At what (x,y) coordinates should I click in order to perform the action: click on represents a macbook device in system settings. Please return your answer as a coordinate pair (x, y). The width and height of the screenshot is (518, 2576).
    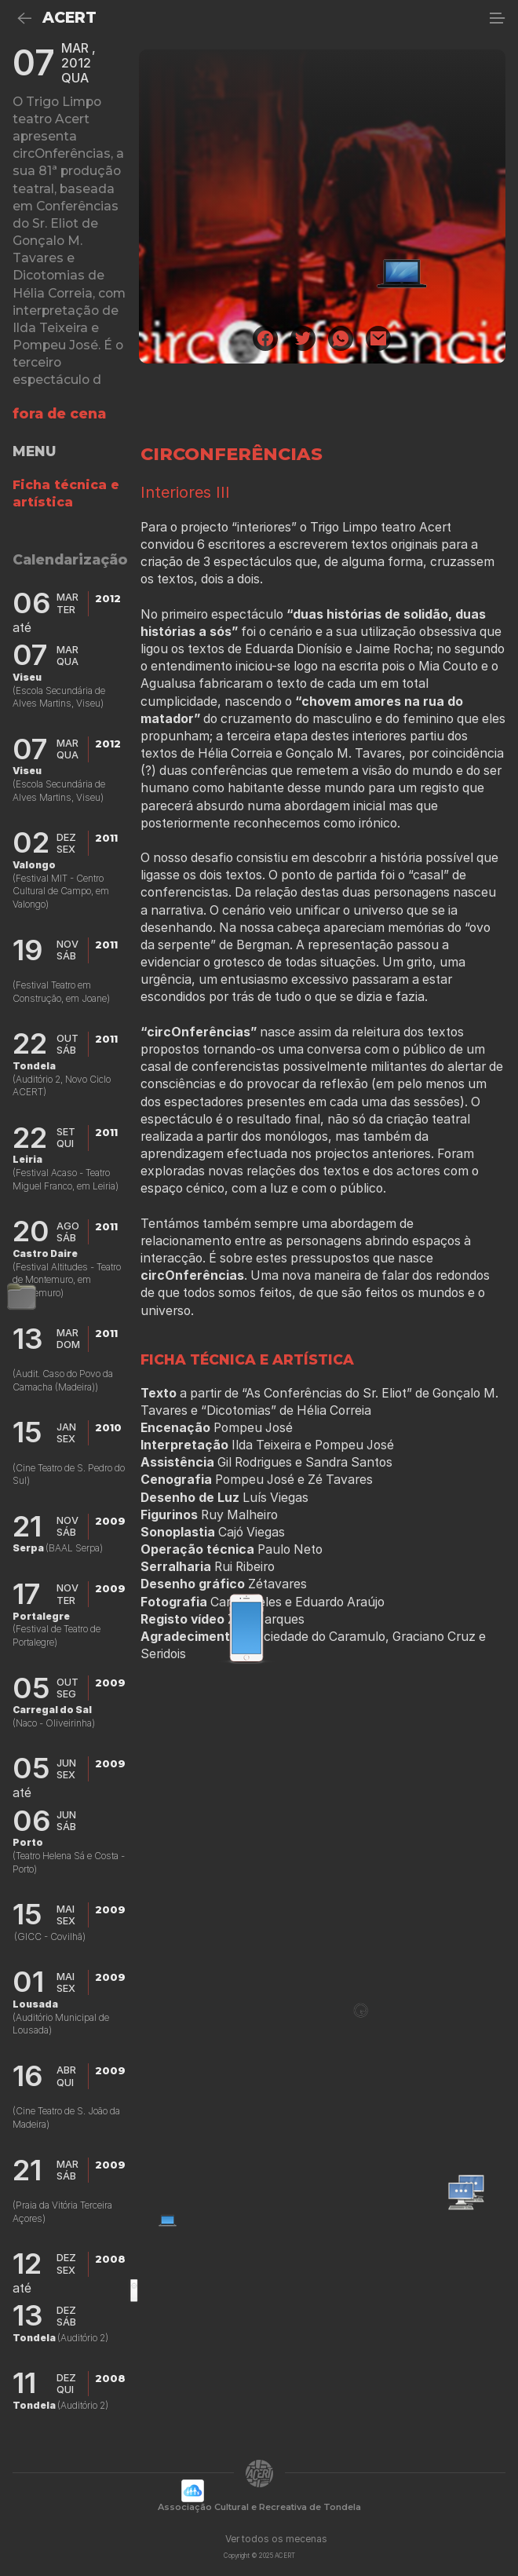
    Looking at the image, I should click on (402, 272).